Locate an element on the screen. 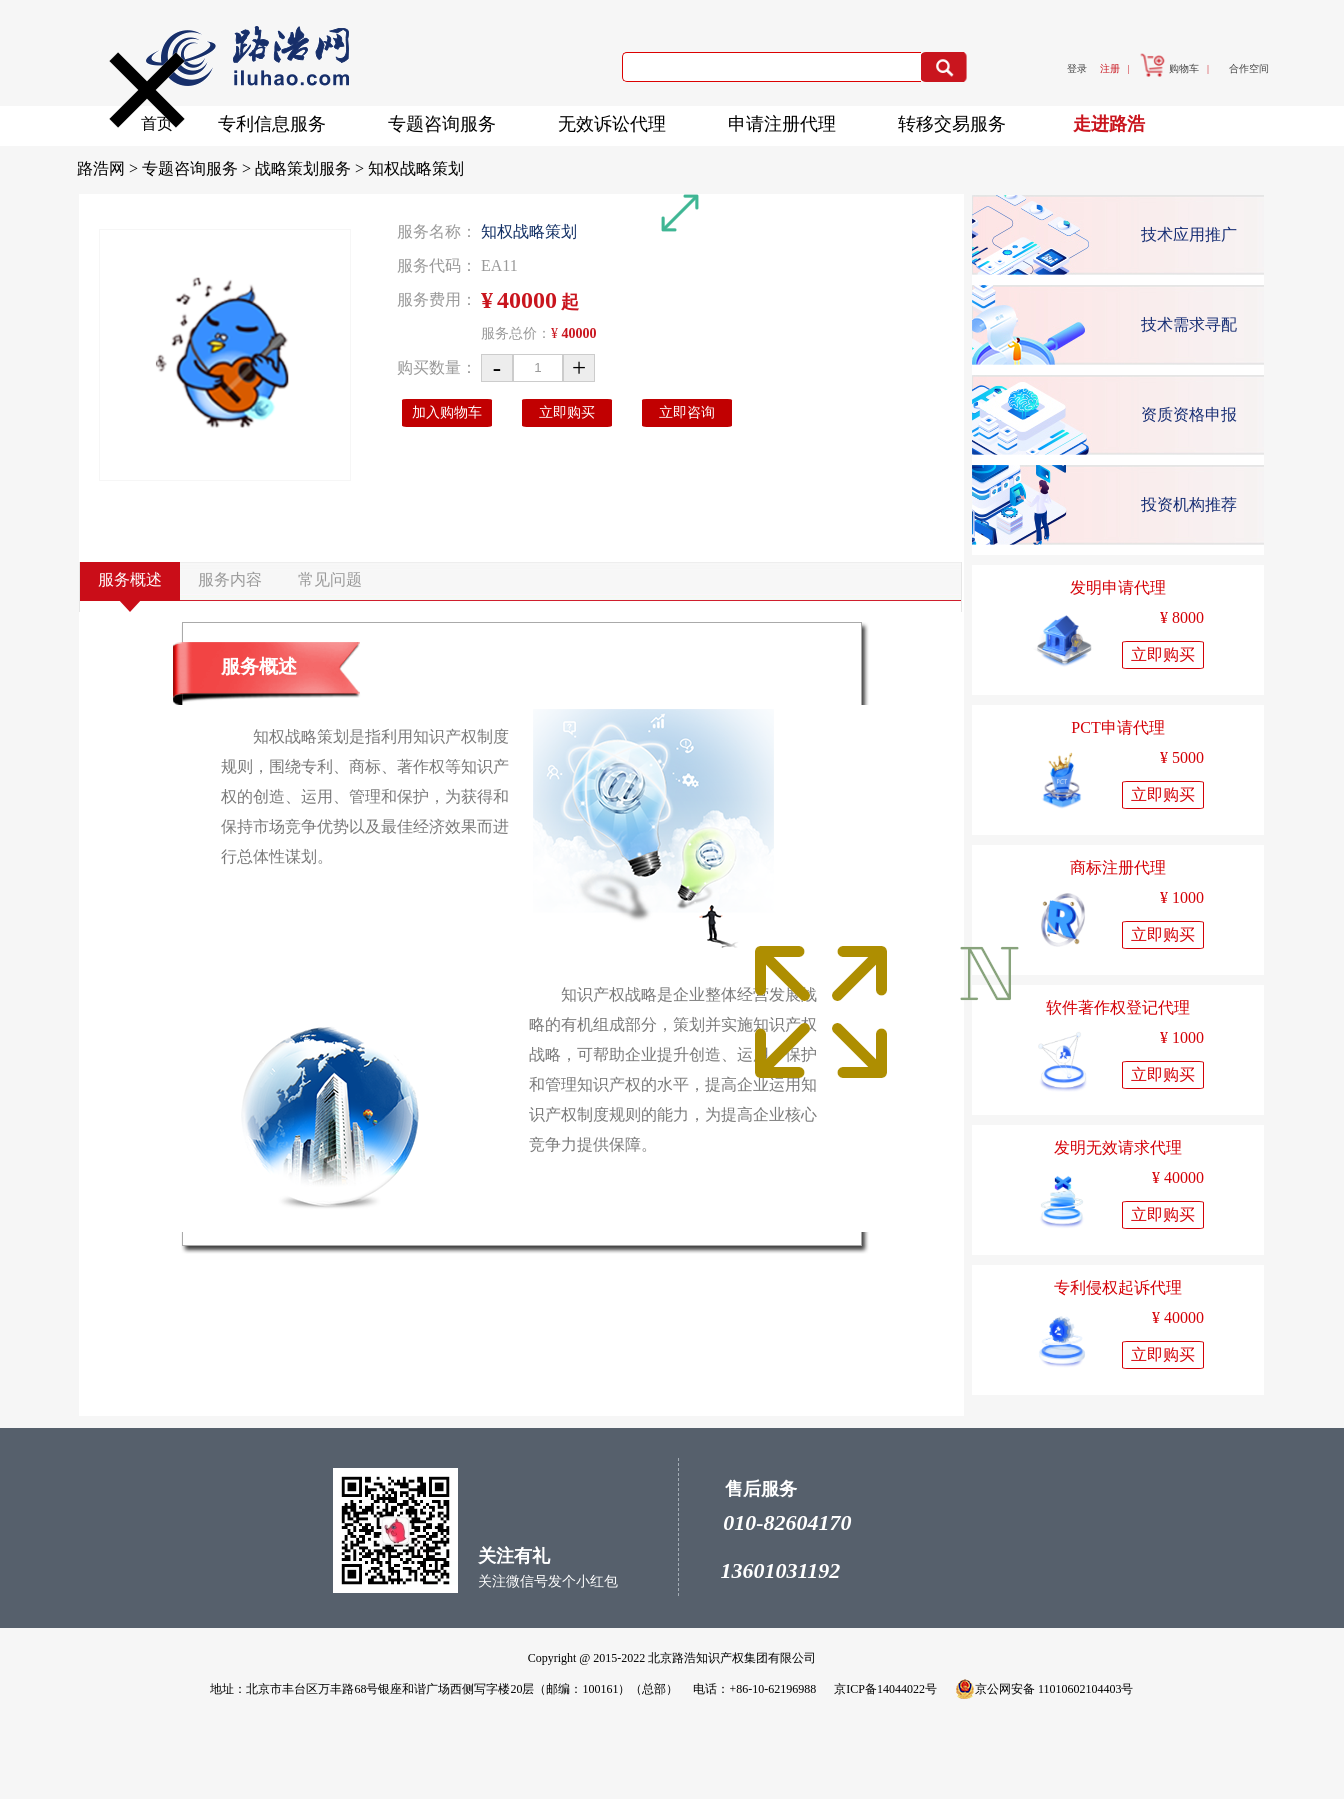 The height and width of the screenshot is (1799, 1344). close the current window or dialog is located at coordinates (147, 90).